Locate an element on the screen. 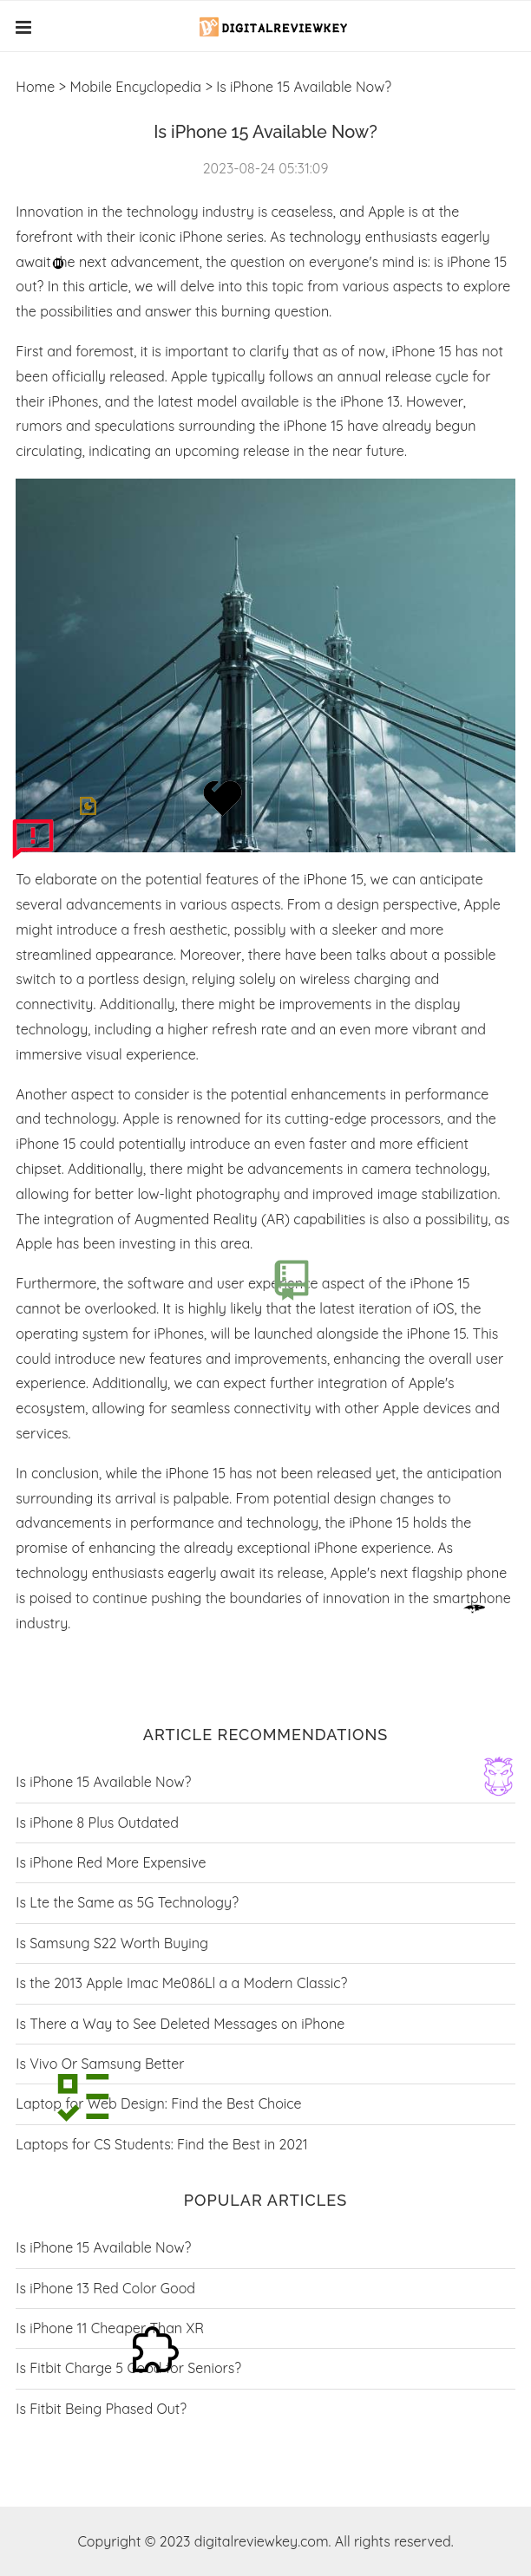  mongoose database ODM logo is located at coordinates (474, 1608).